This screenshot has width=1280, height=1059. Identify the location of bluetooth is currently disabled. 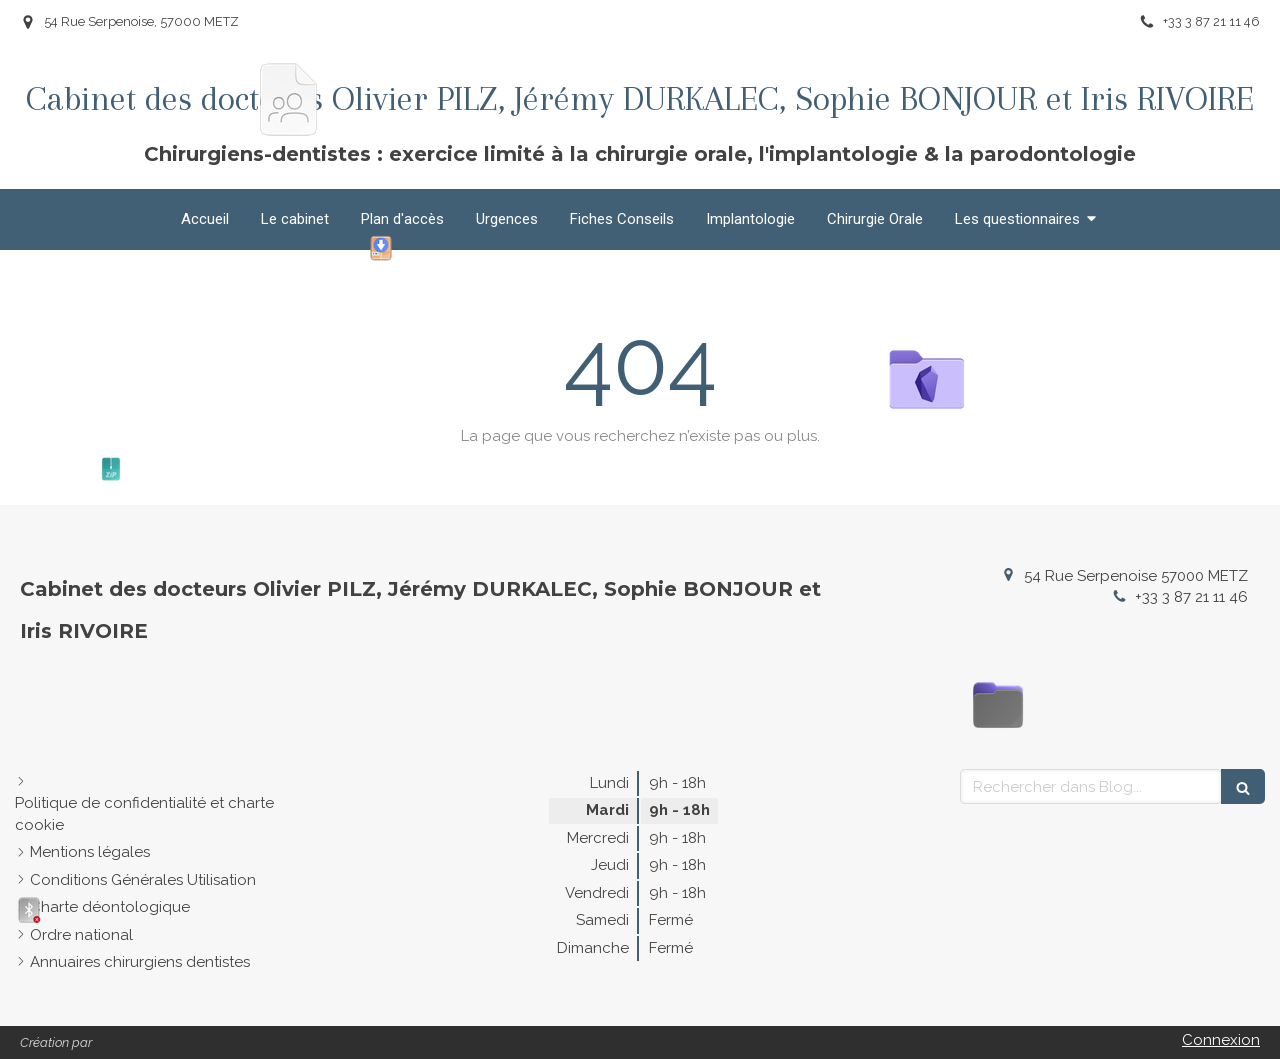
(29, 910).